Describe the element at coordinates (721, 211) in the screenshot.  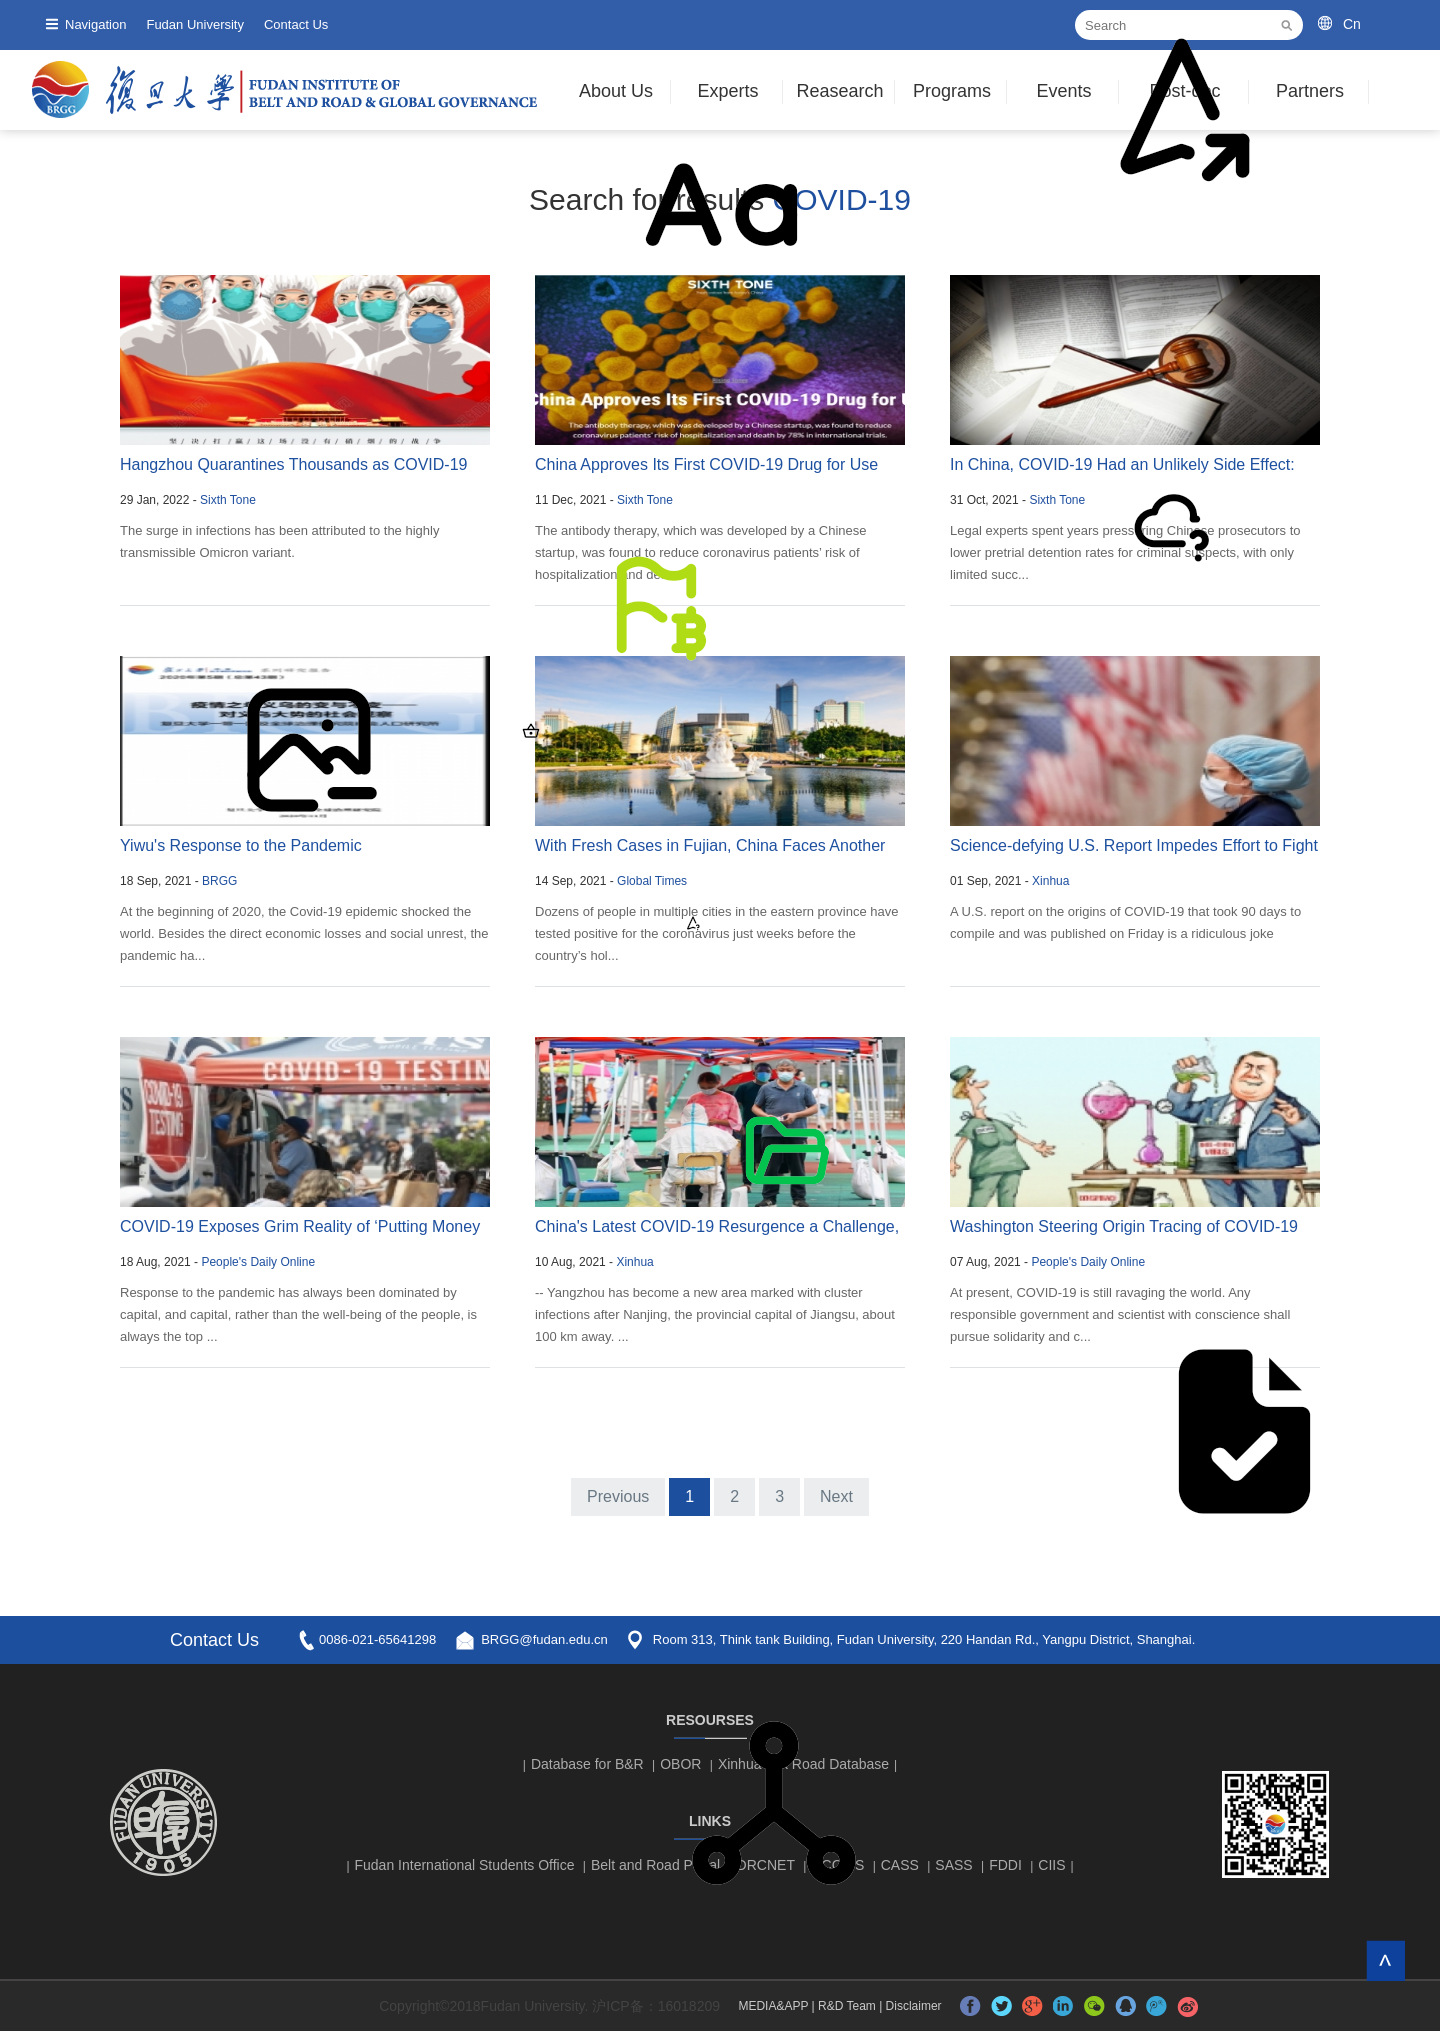
I see `toggle case-sensitive search matching` at that location.